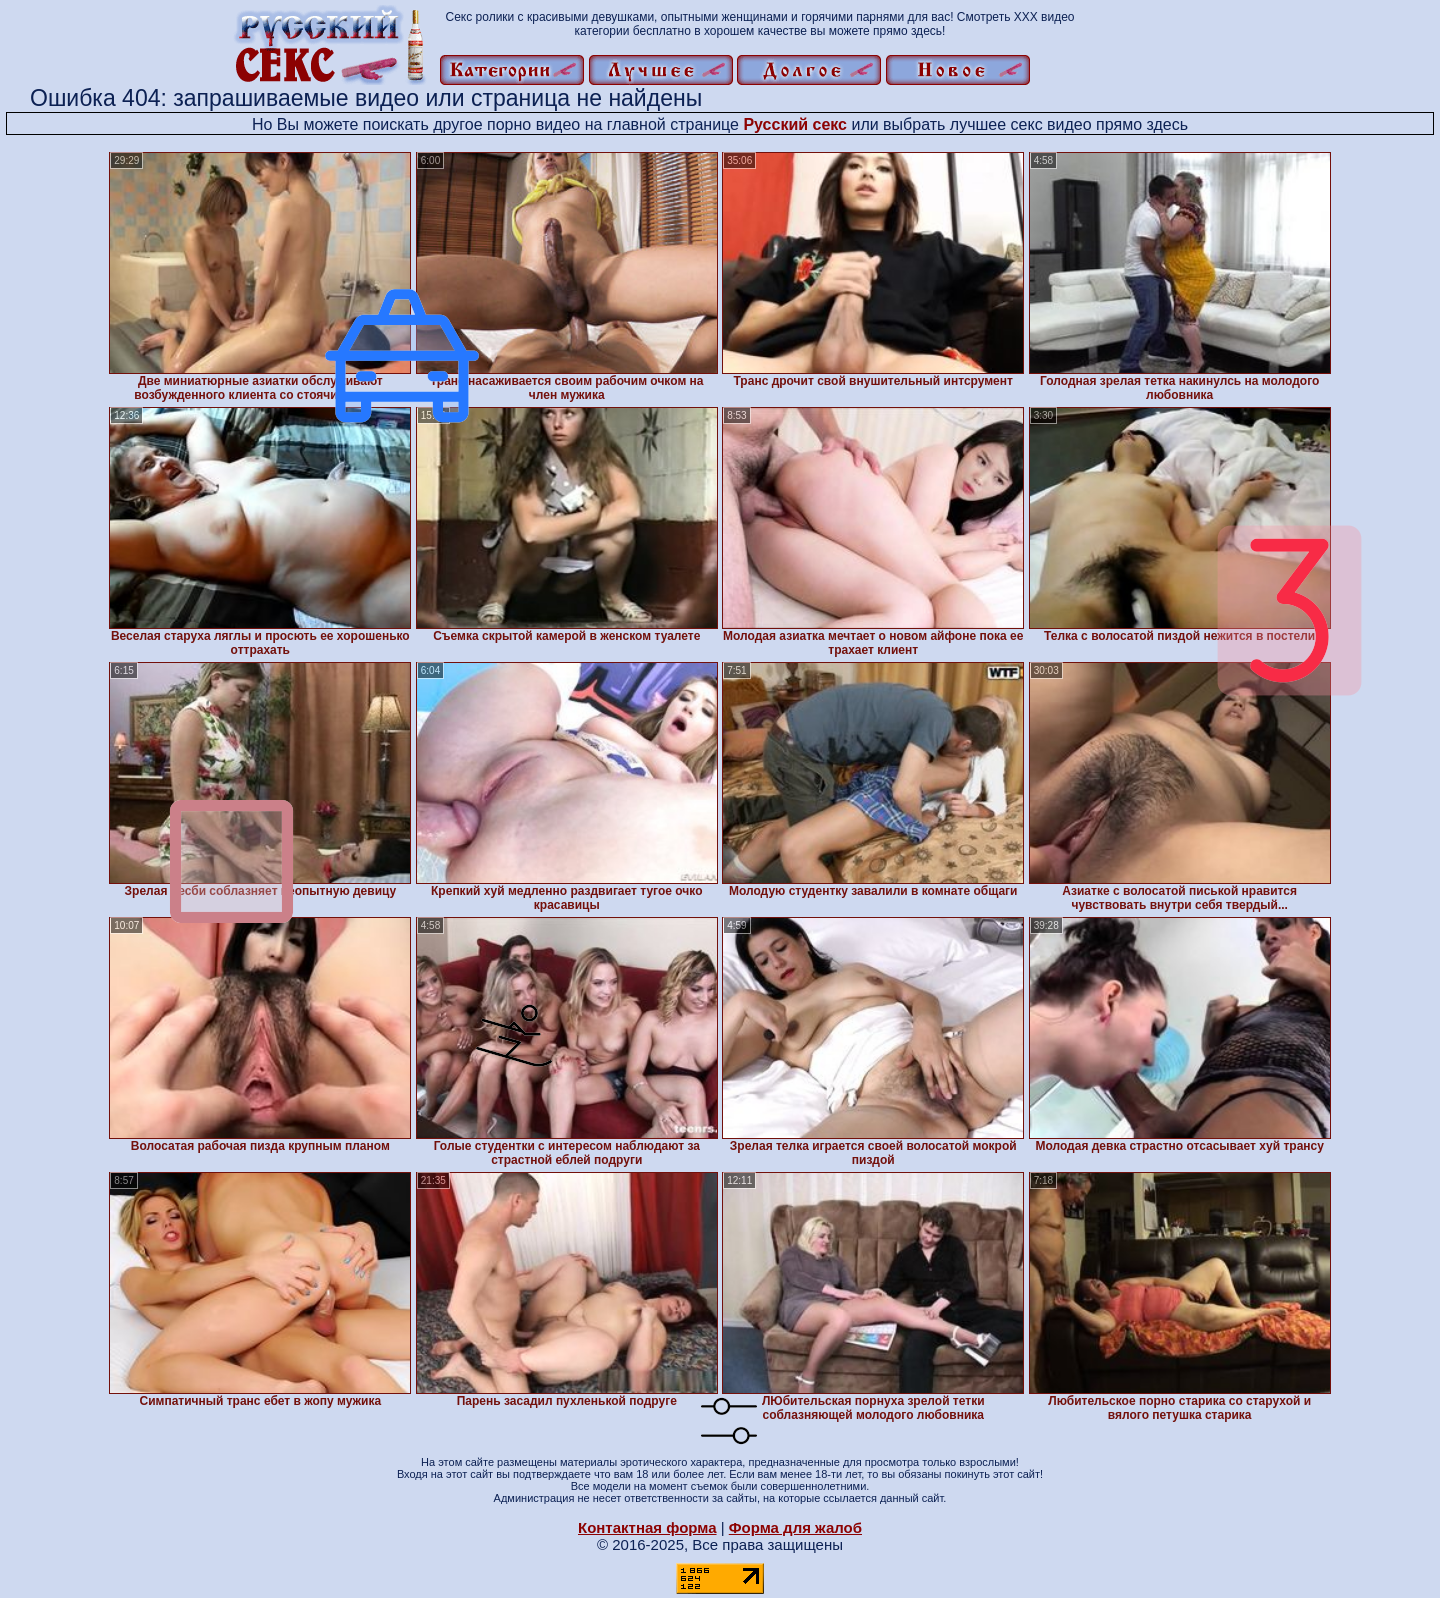 Image resolution: width=1440 pixels, height=1598 pixels. Describe the element at coordinates (1289, 610) in the screenshot. I see `indicates step three in a multi-step process` at that location.